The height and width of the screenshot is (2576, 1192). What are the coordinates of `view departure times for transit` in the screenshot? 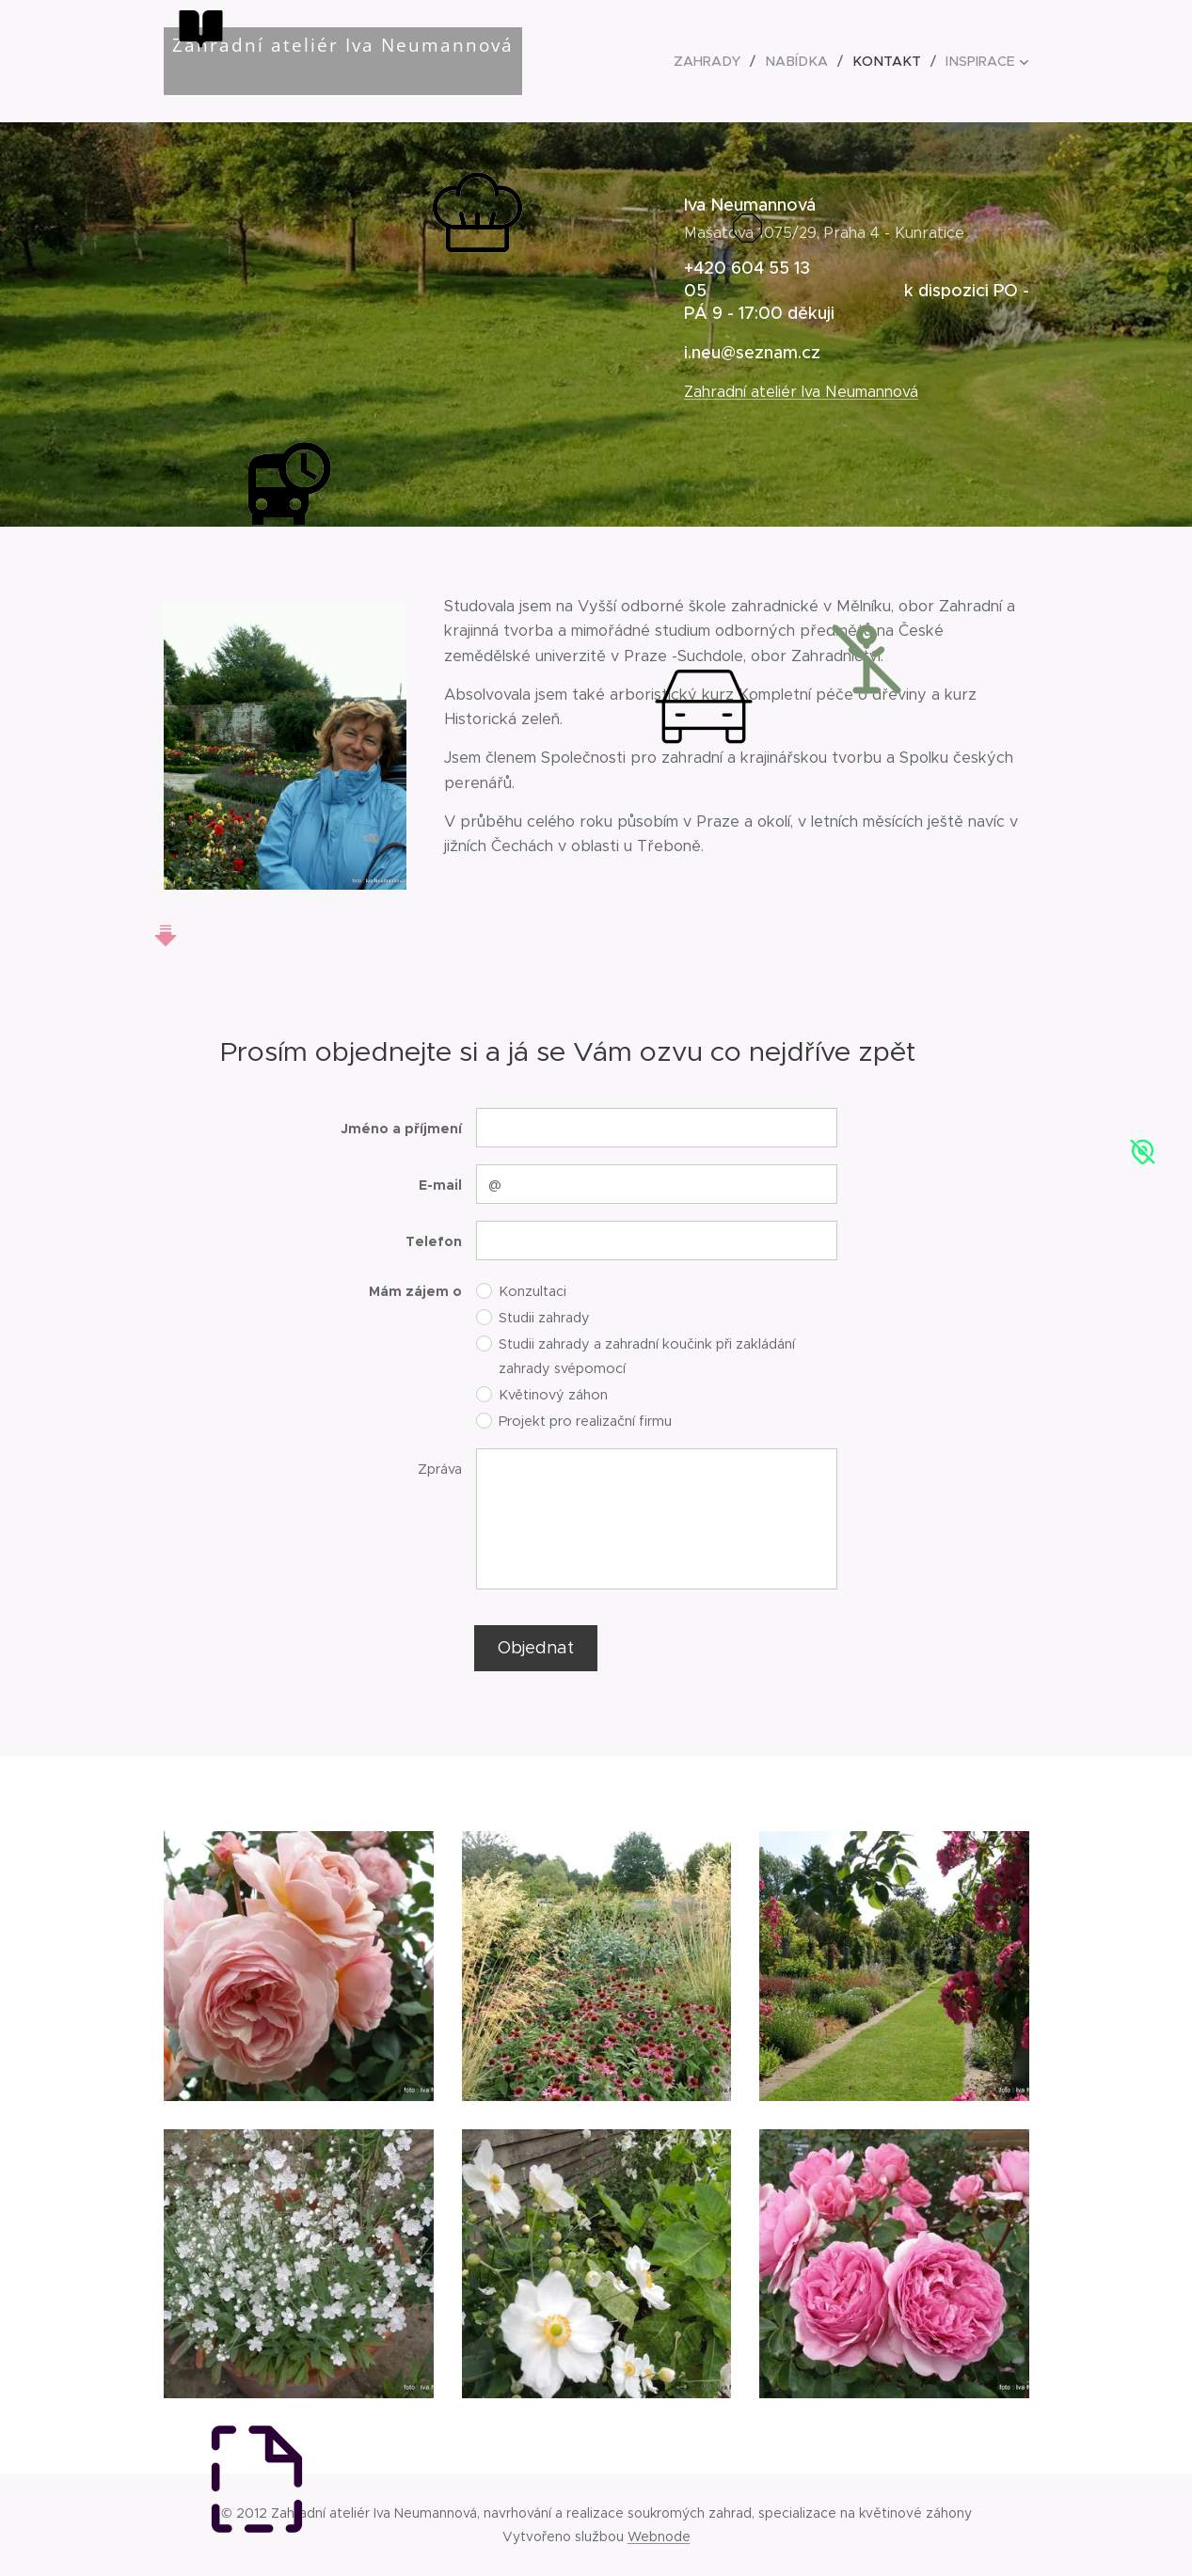 It's located at (290, 483).